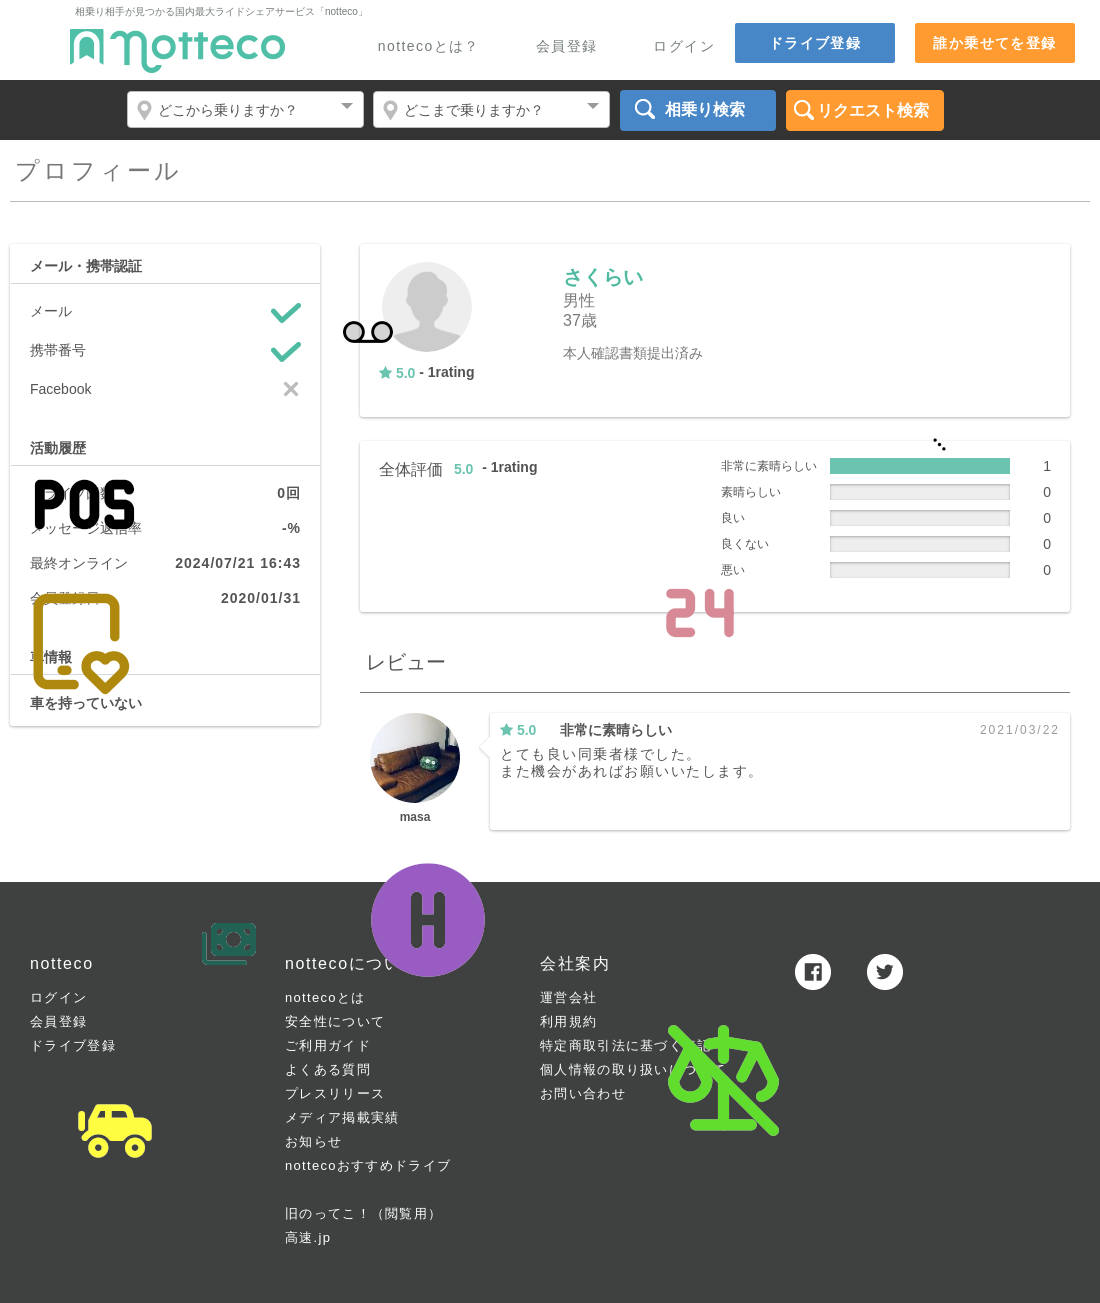  What do you see at coordinates (939, 444) in the screenshot?
I see `more options menu` at bounding box center [939, 444].